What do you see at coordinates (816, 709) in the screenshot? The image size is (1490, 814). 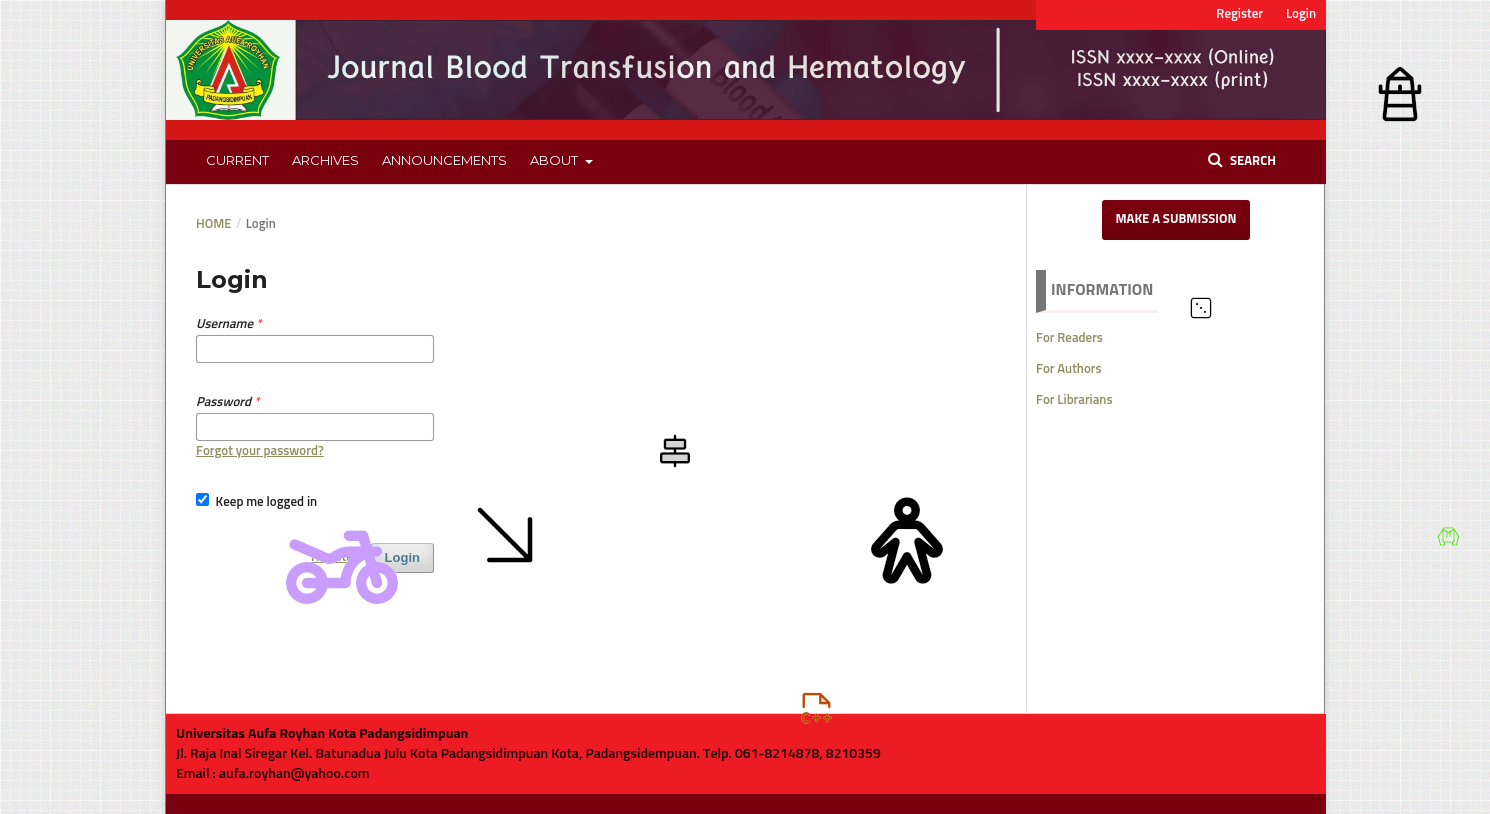 I see `a C++ source code file` at bounding box center [816, 709].